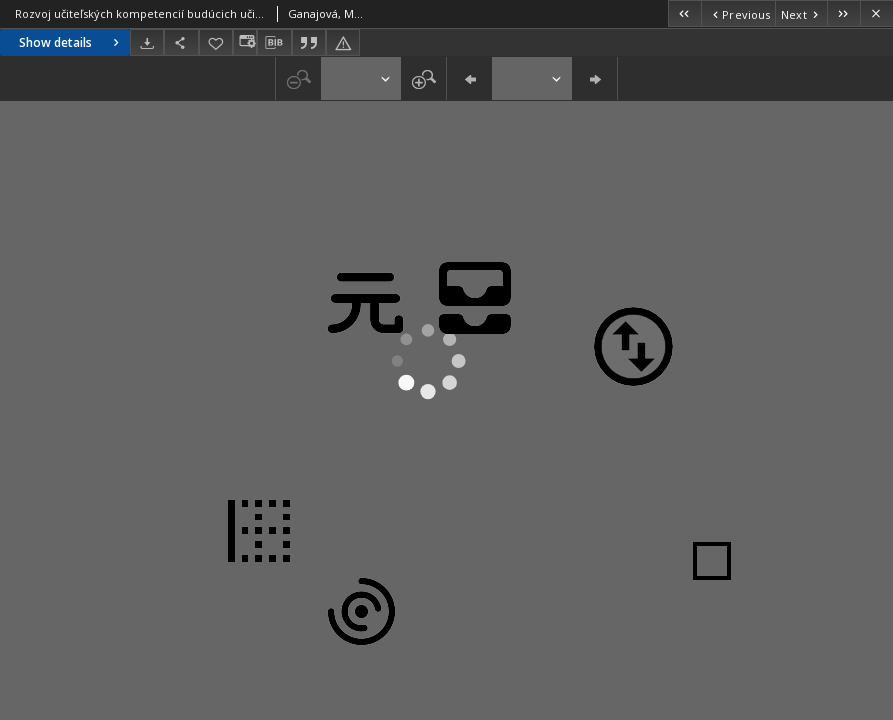 The width and height of the screenshot is (893, 720). I want to click on select a square crop ratio for an image, so click(712, 561).